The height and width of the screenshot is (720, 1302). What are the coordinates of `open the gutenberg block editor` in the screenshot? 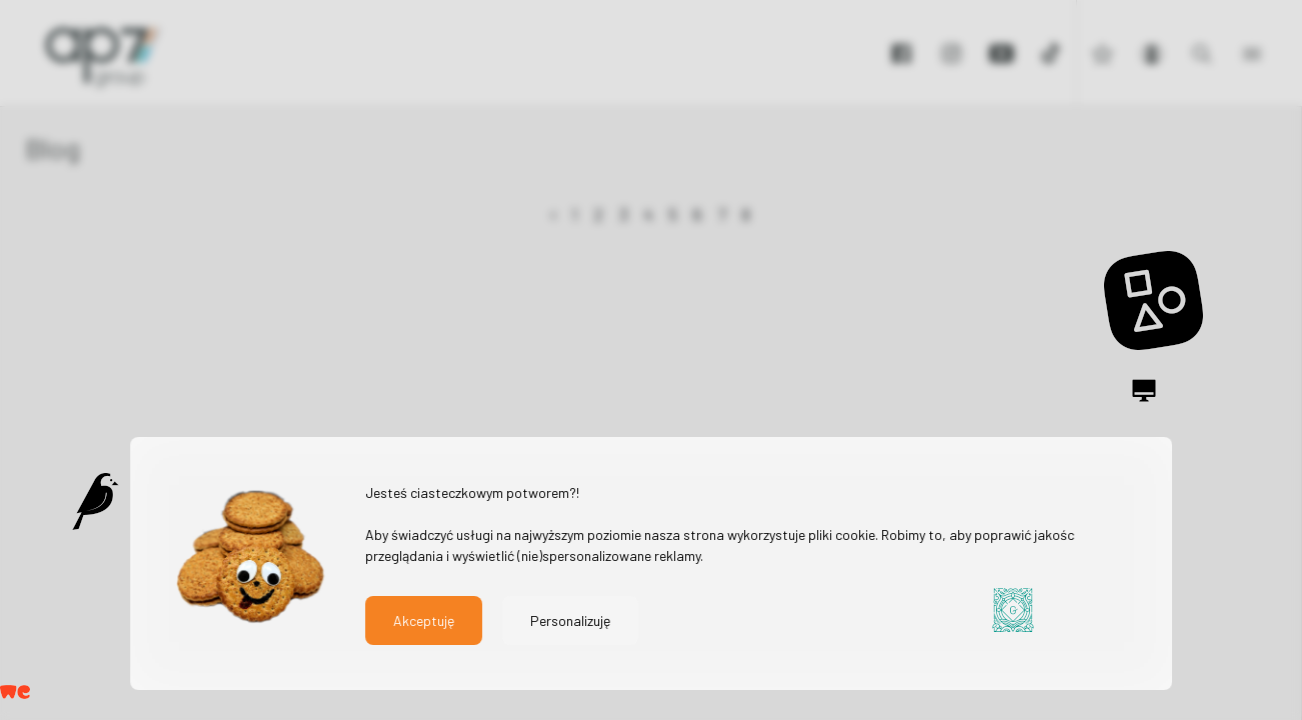 It's located at (1013, 610).